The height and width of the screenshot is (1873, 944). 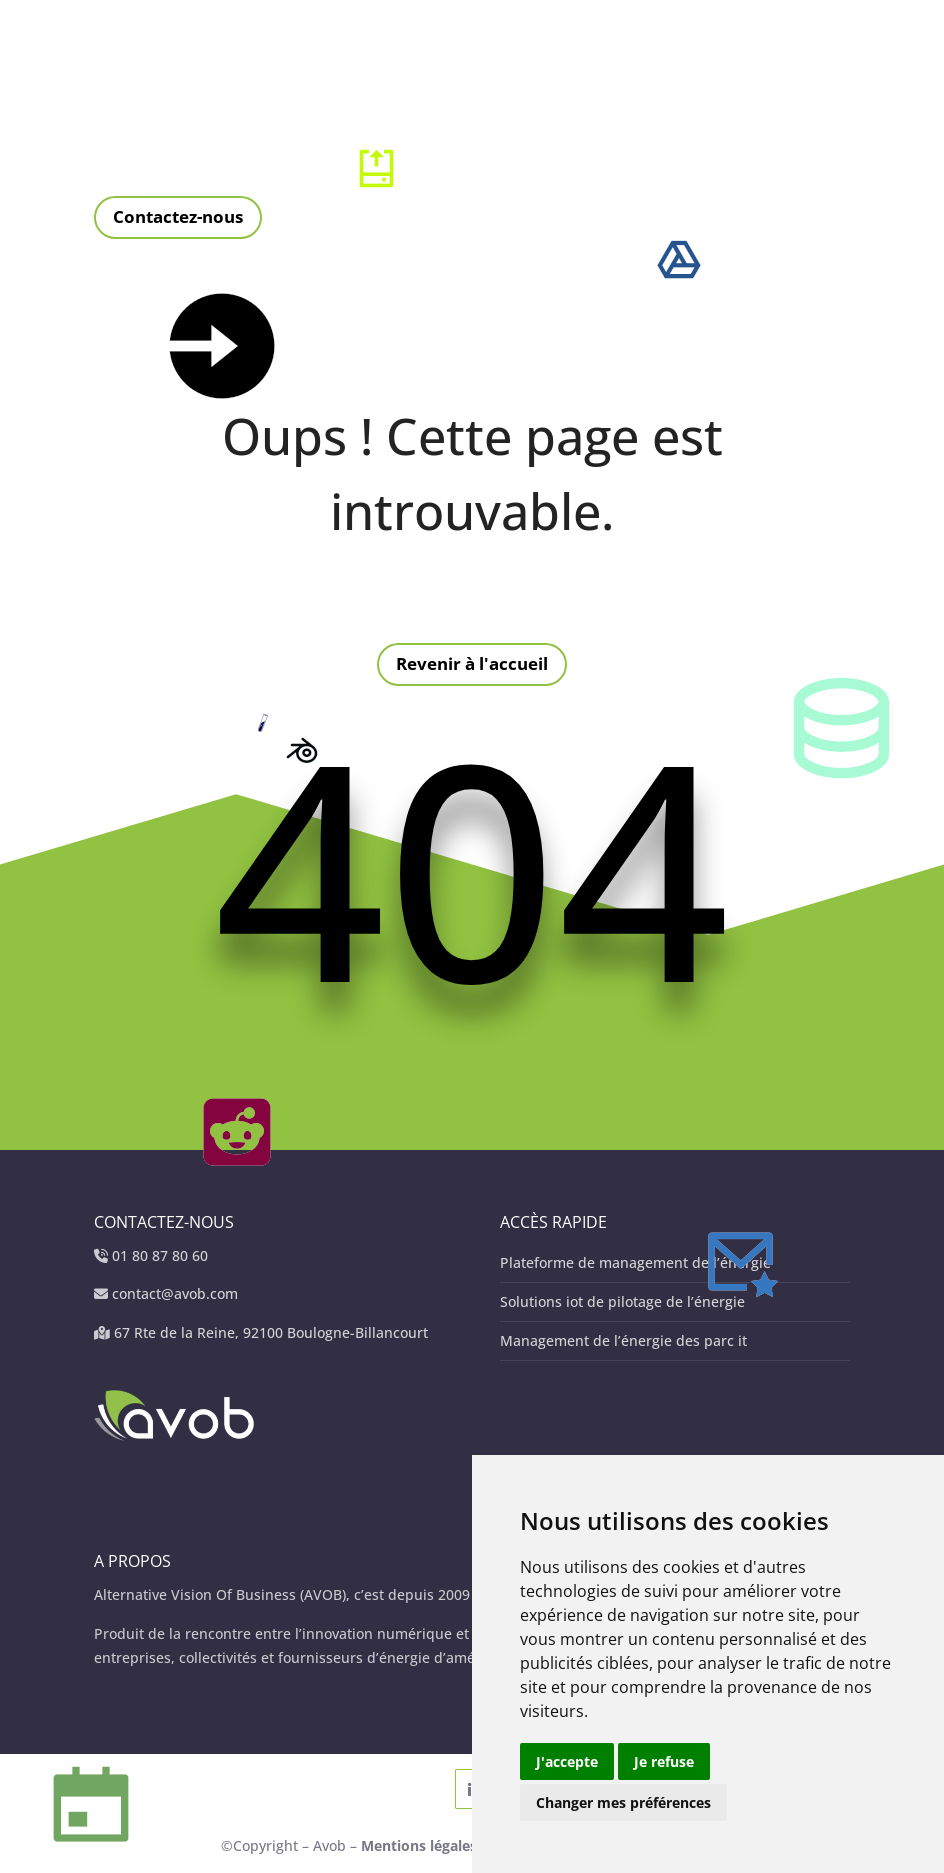 I want to click on open Blender 3D modeling software, so click(x=302, y=751).